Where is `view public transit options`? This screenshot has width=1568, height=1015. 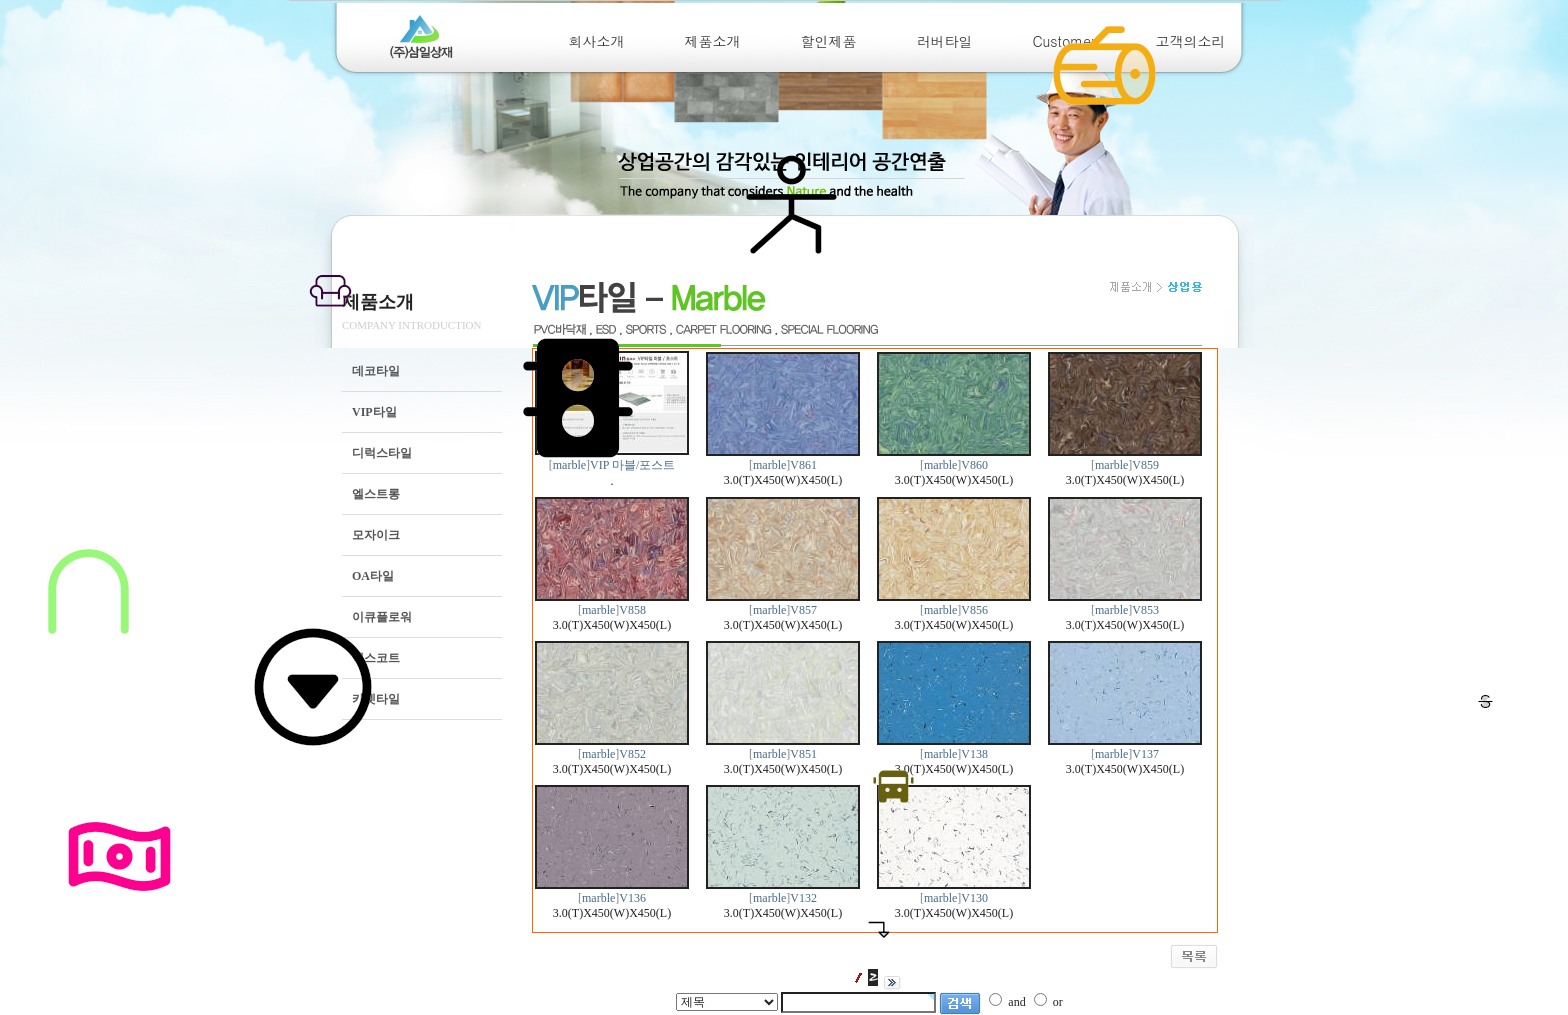
view public transit options is located at coordinates (893, 786).